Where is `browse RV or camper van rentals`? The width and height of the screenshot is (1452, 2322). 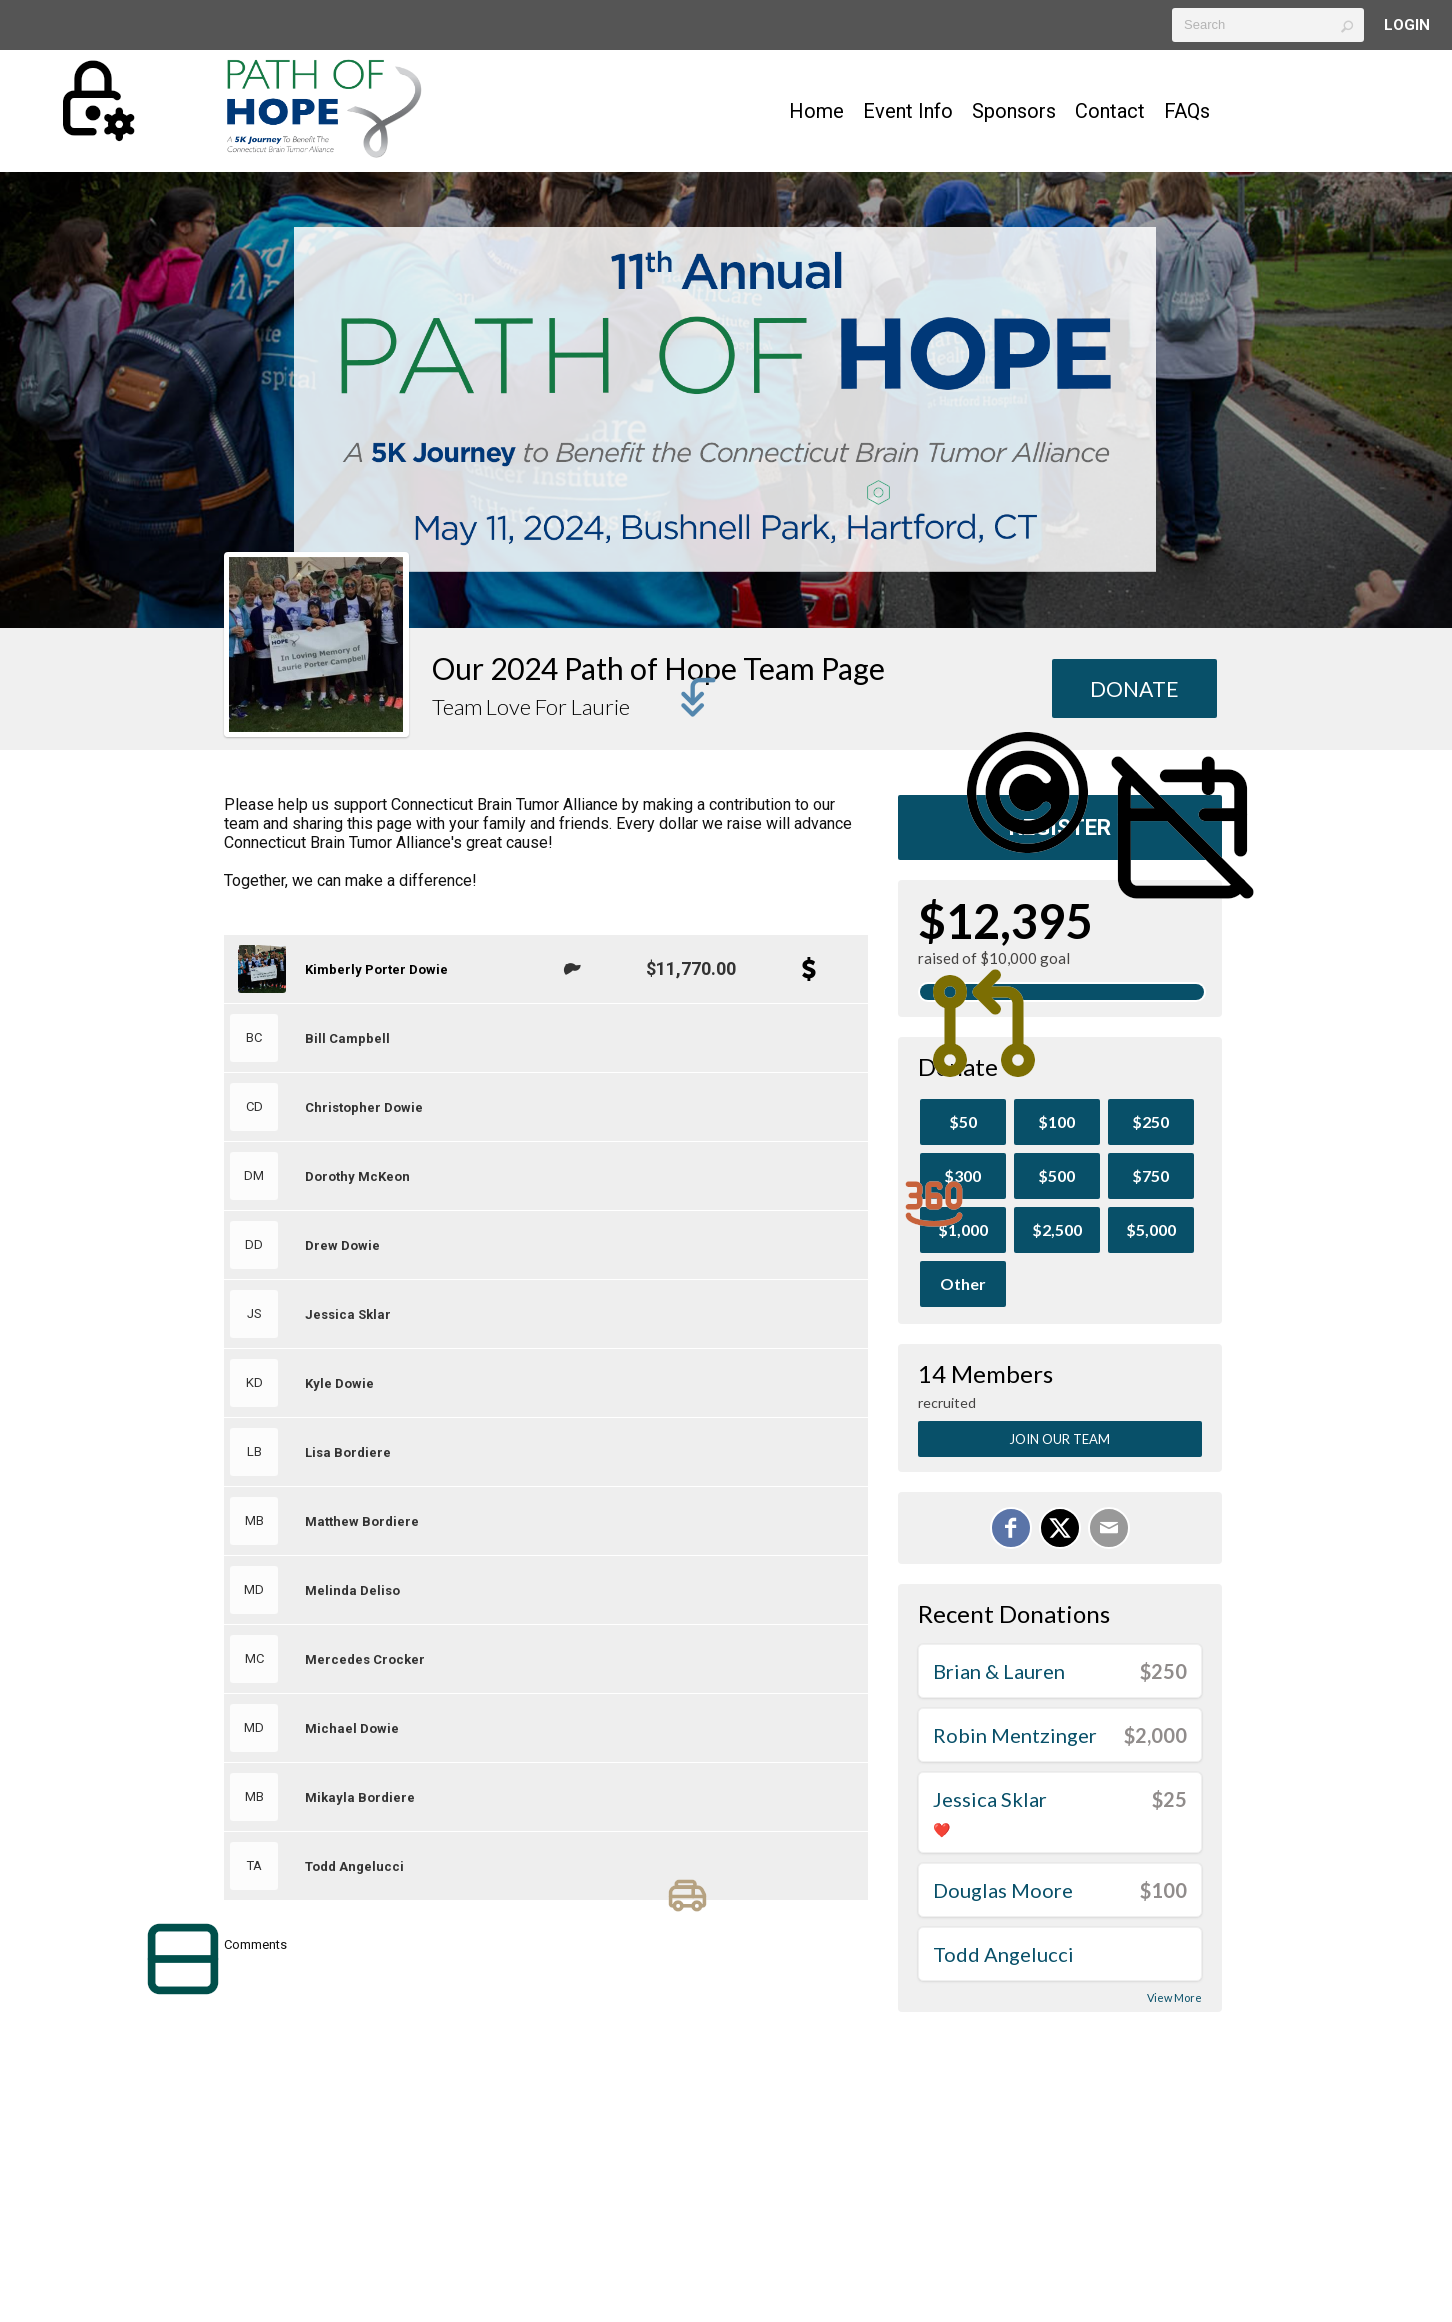
browse RV or camper van rentals is located at coordinates (687, 1896).